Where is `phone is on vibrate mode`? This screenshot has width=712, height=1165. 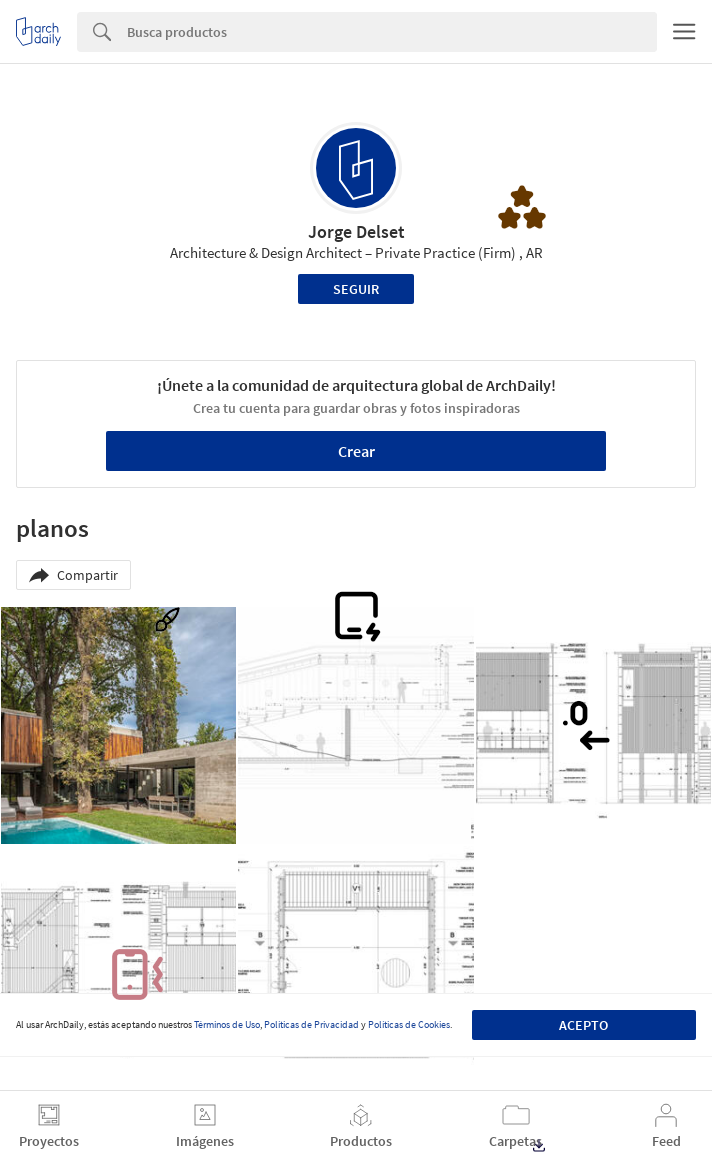 phone is on vibrate mode is located at coordinates (137, 974).